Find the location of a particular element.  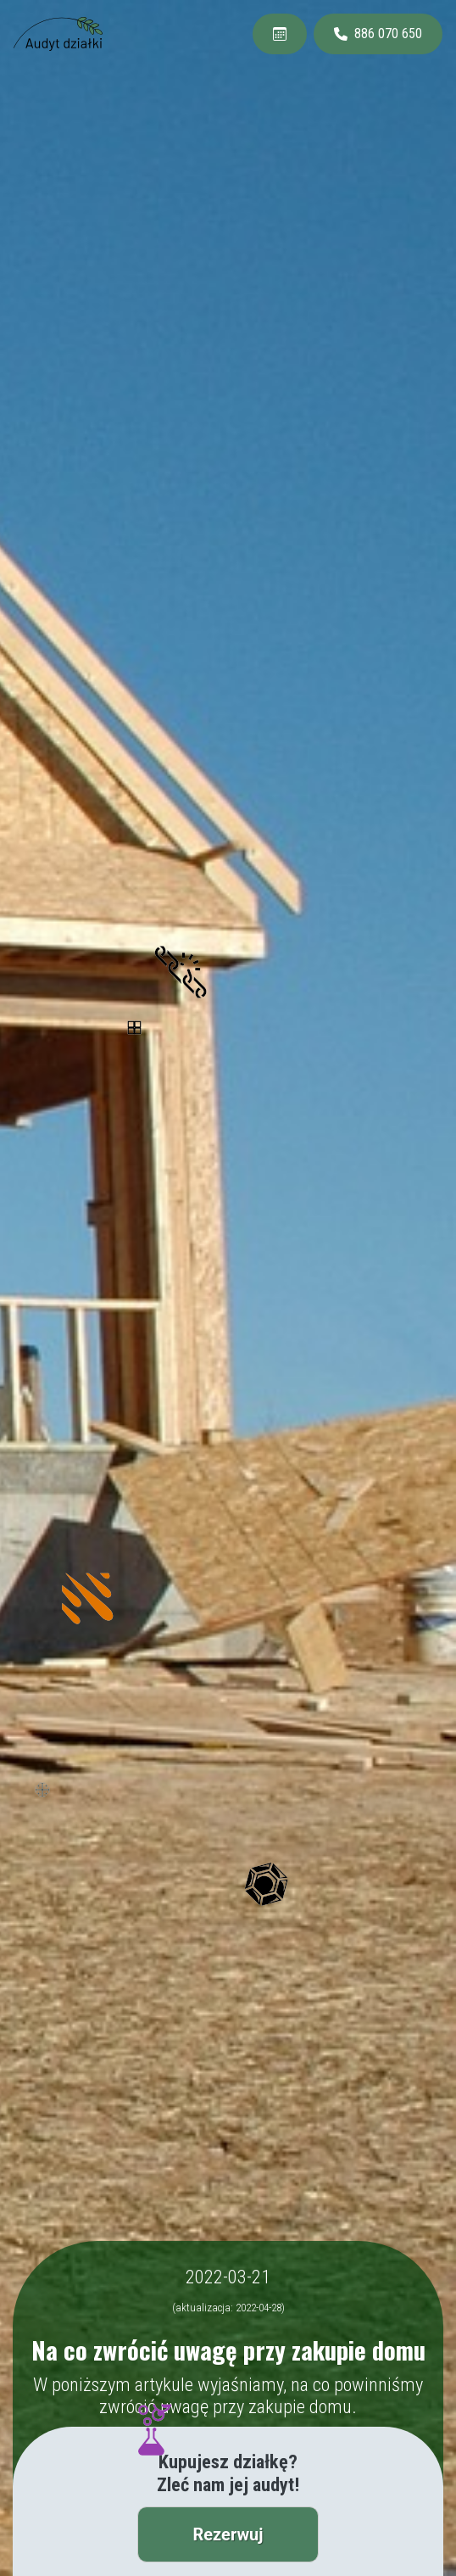

religious or faith-based content indicator is located at coordinates (42, 1790).